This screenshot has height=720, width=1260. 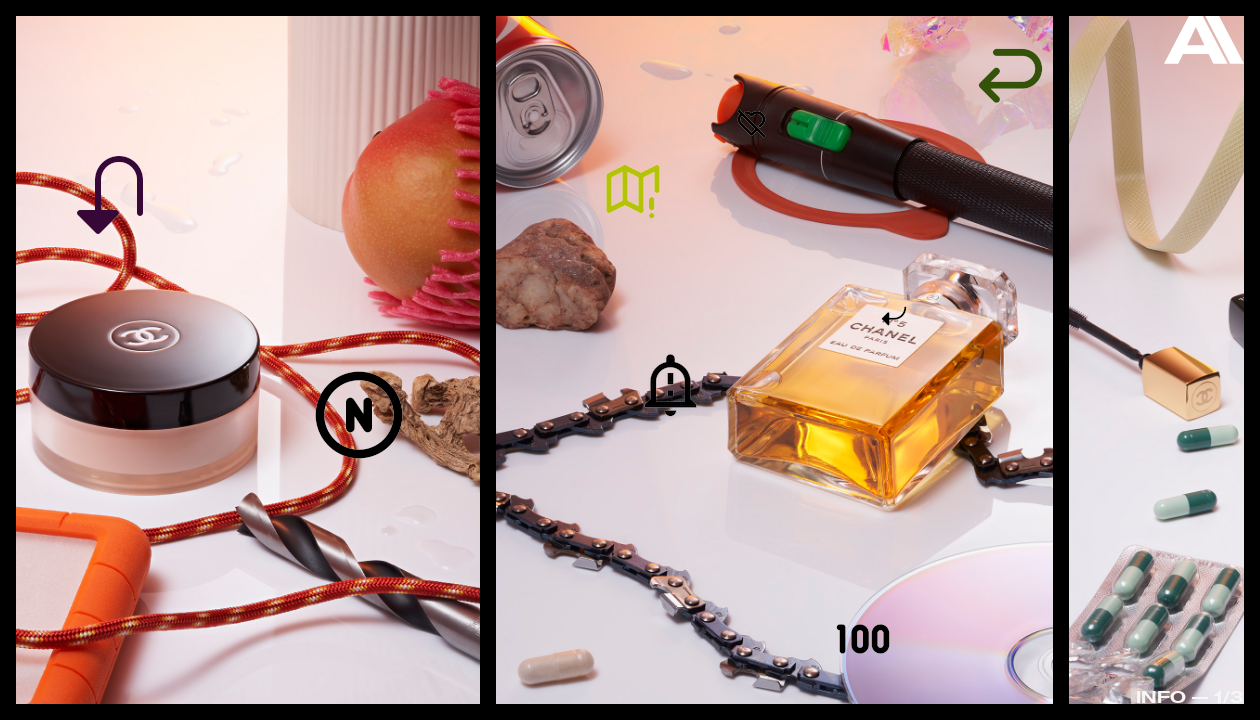 What do you see at coordinates (751, 123) in the screenshot?
I see `remove from favorites` at bounding box center [751, 123].